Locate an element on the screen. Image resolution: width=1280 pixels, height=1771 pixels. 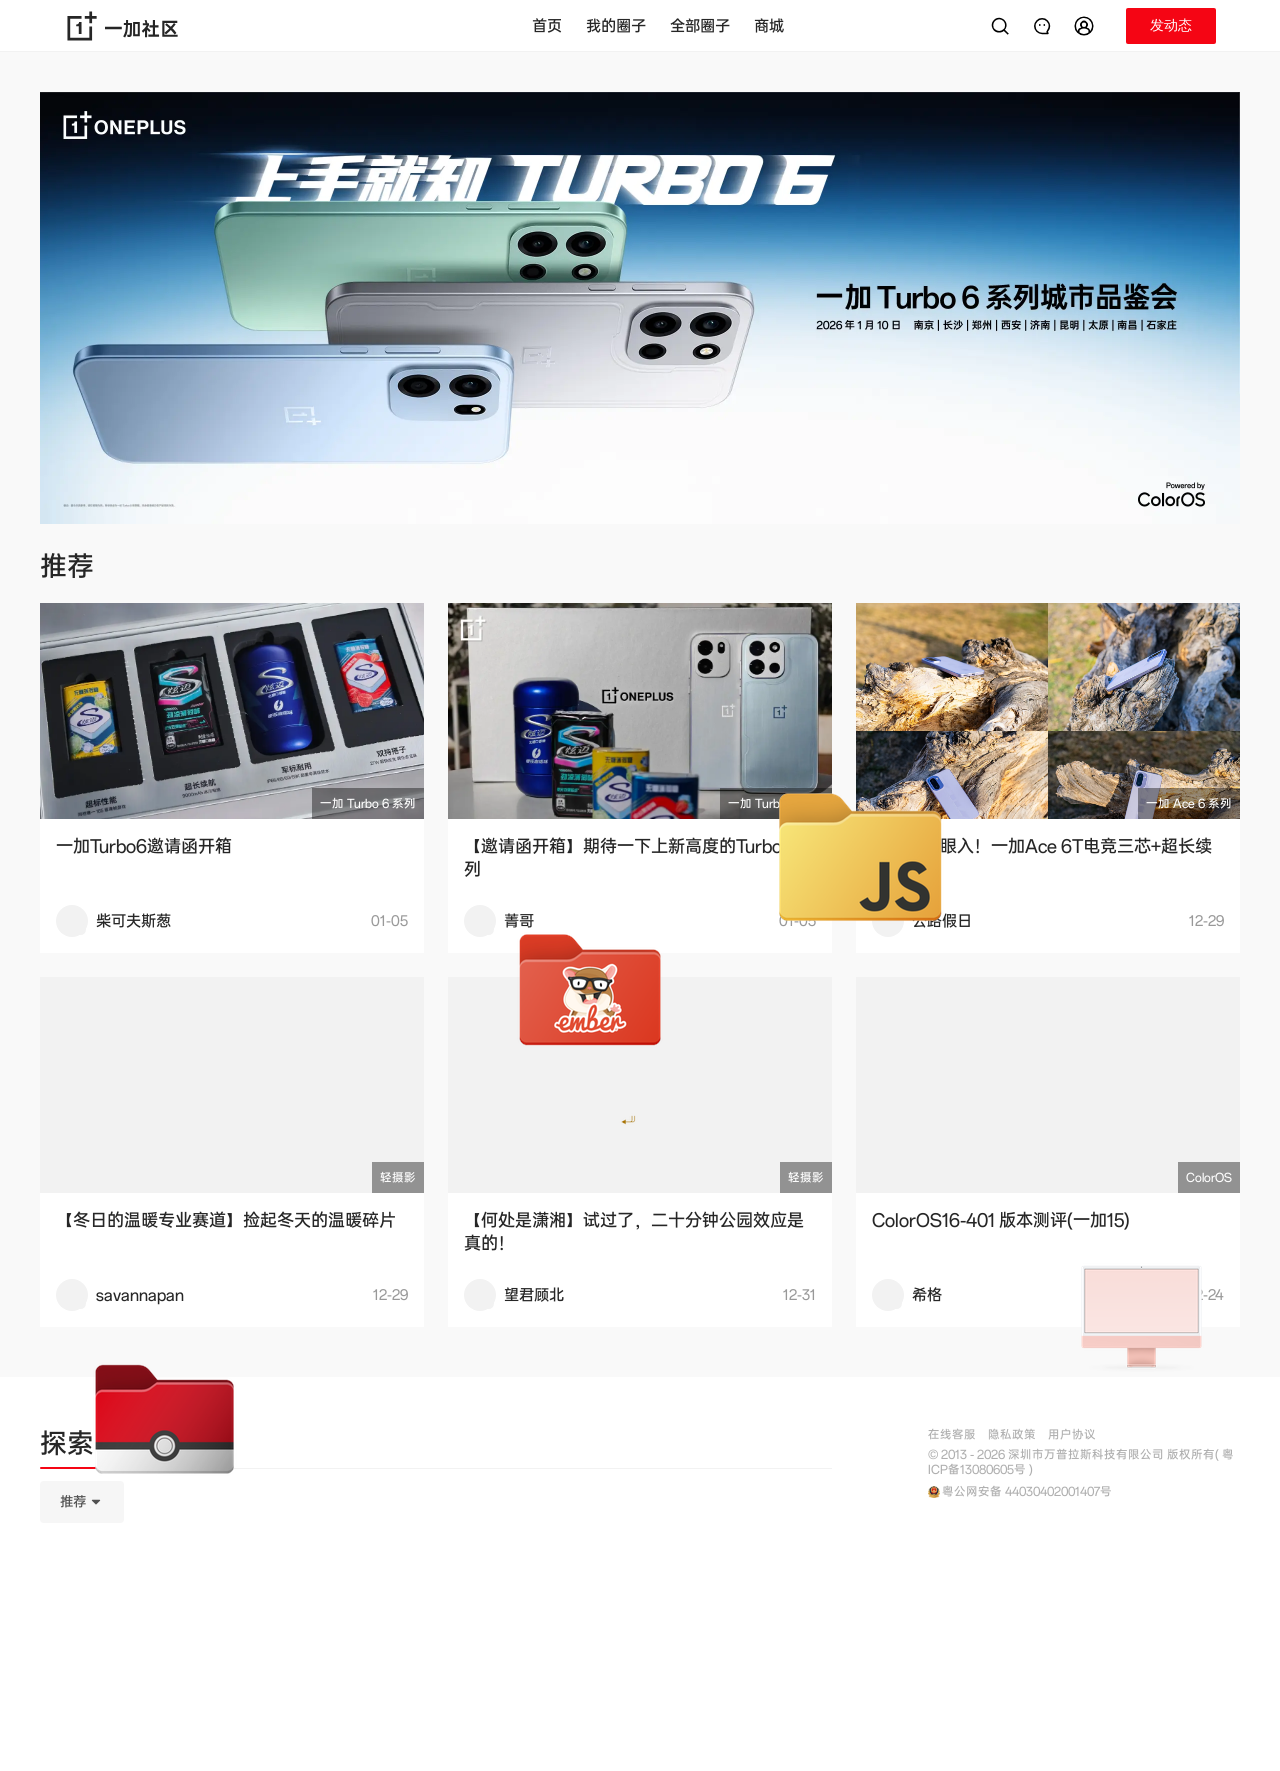
folder containing Ember.js project files is located at coordinates (589, 993).